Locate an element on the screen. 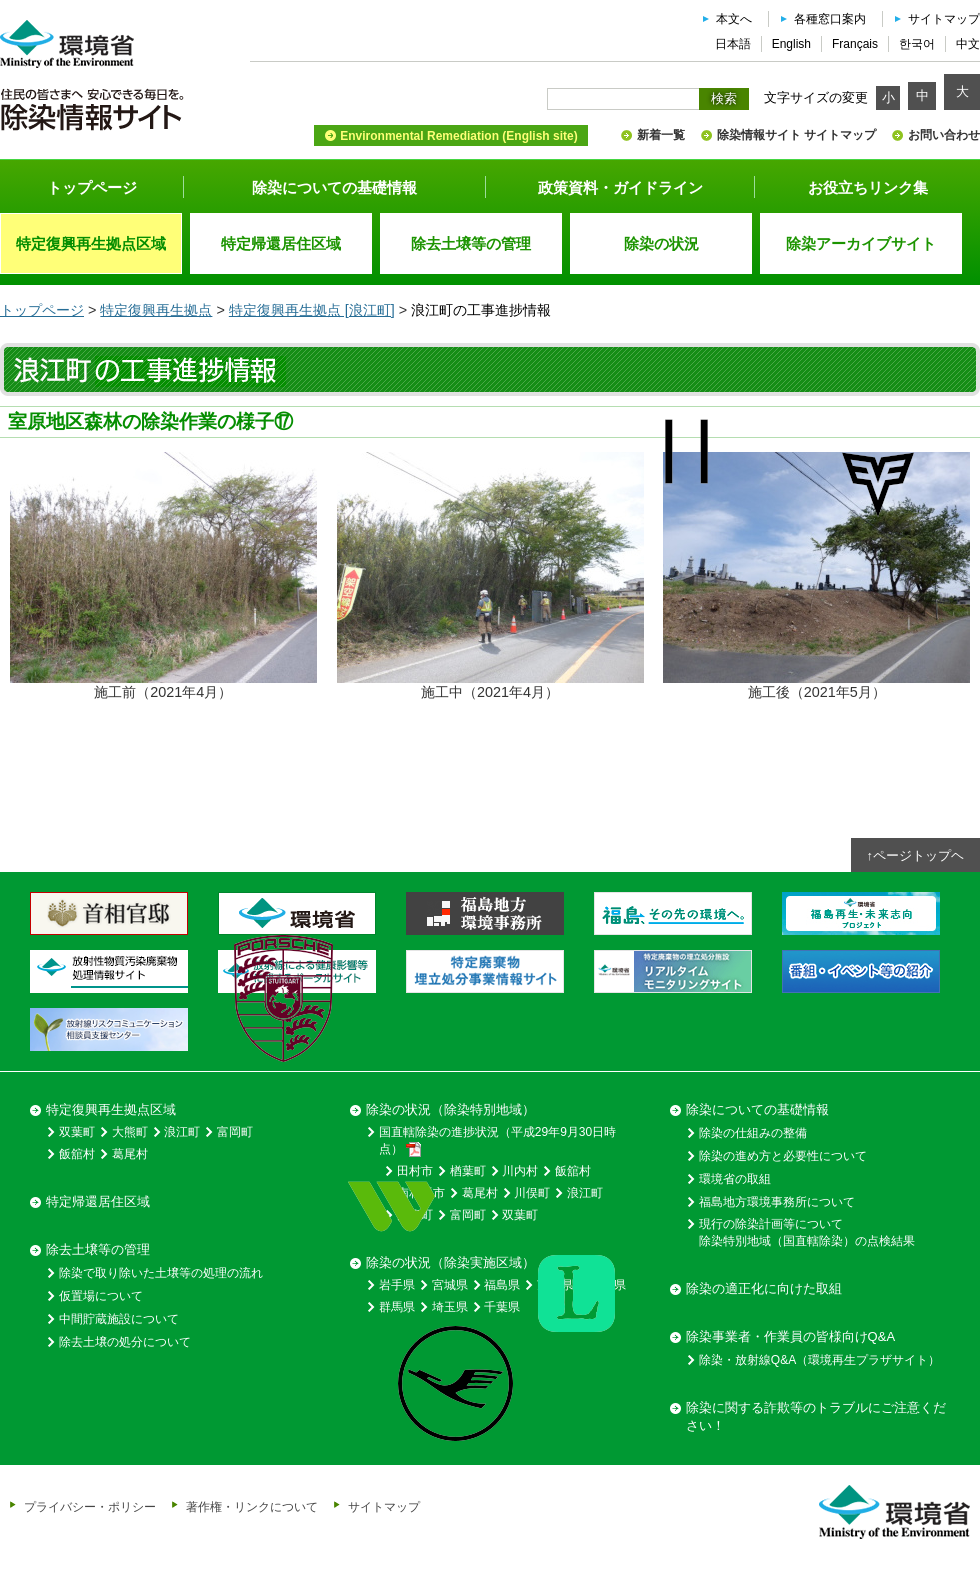 This screenshot has height=1577, width=980. access Lufthansa airline services is located at coordinates (455, 1383).